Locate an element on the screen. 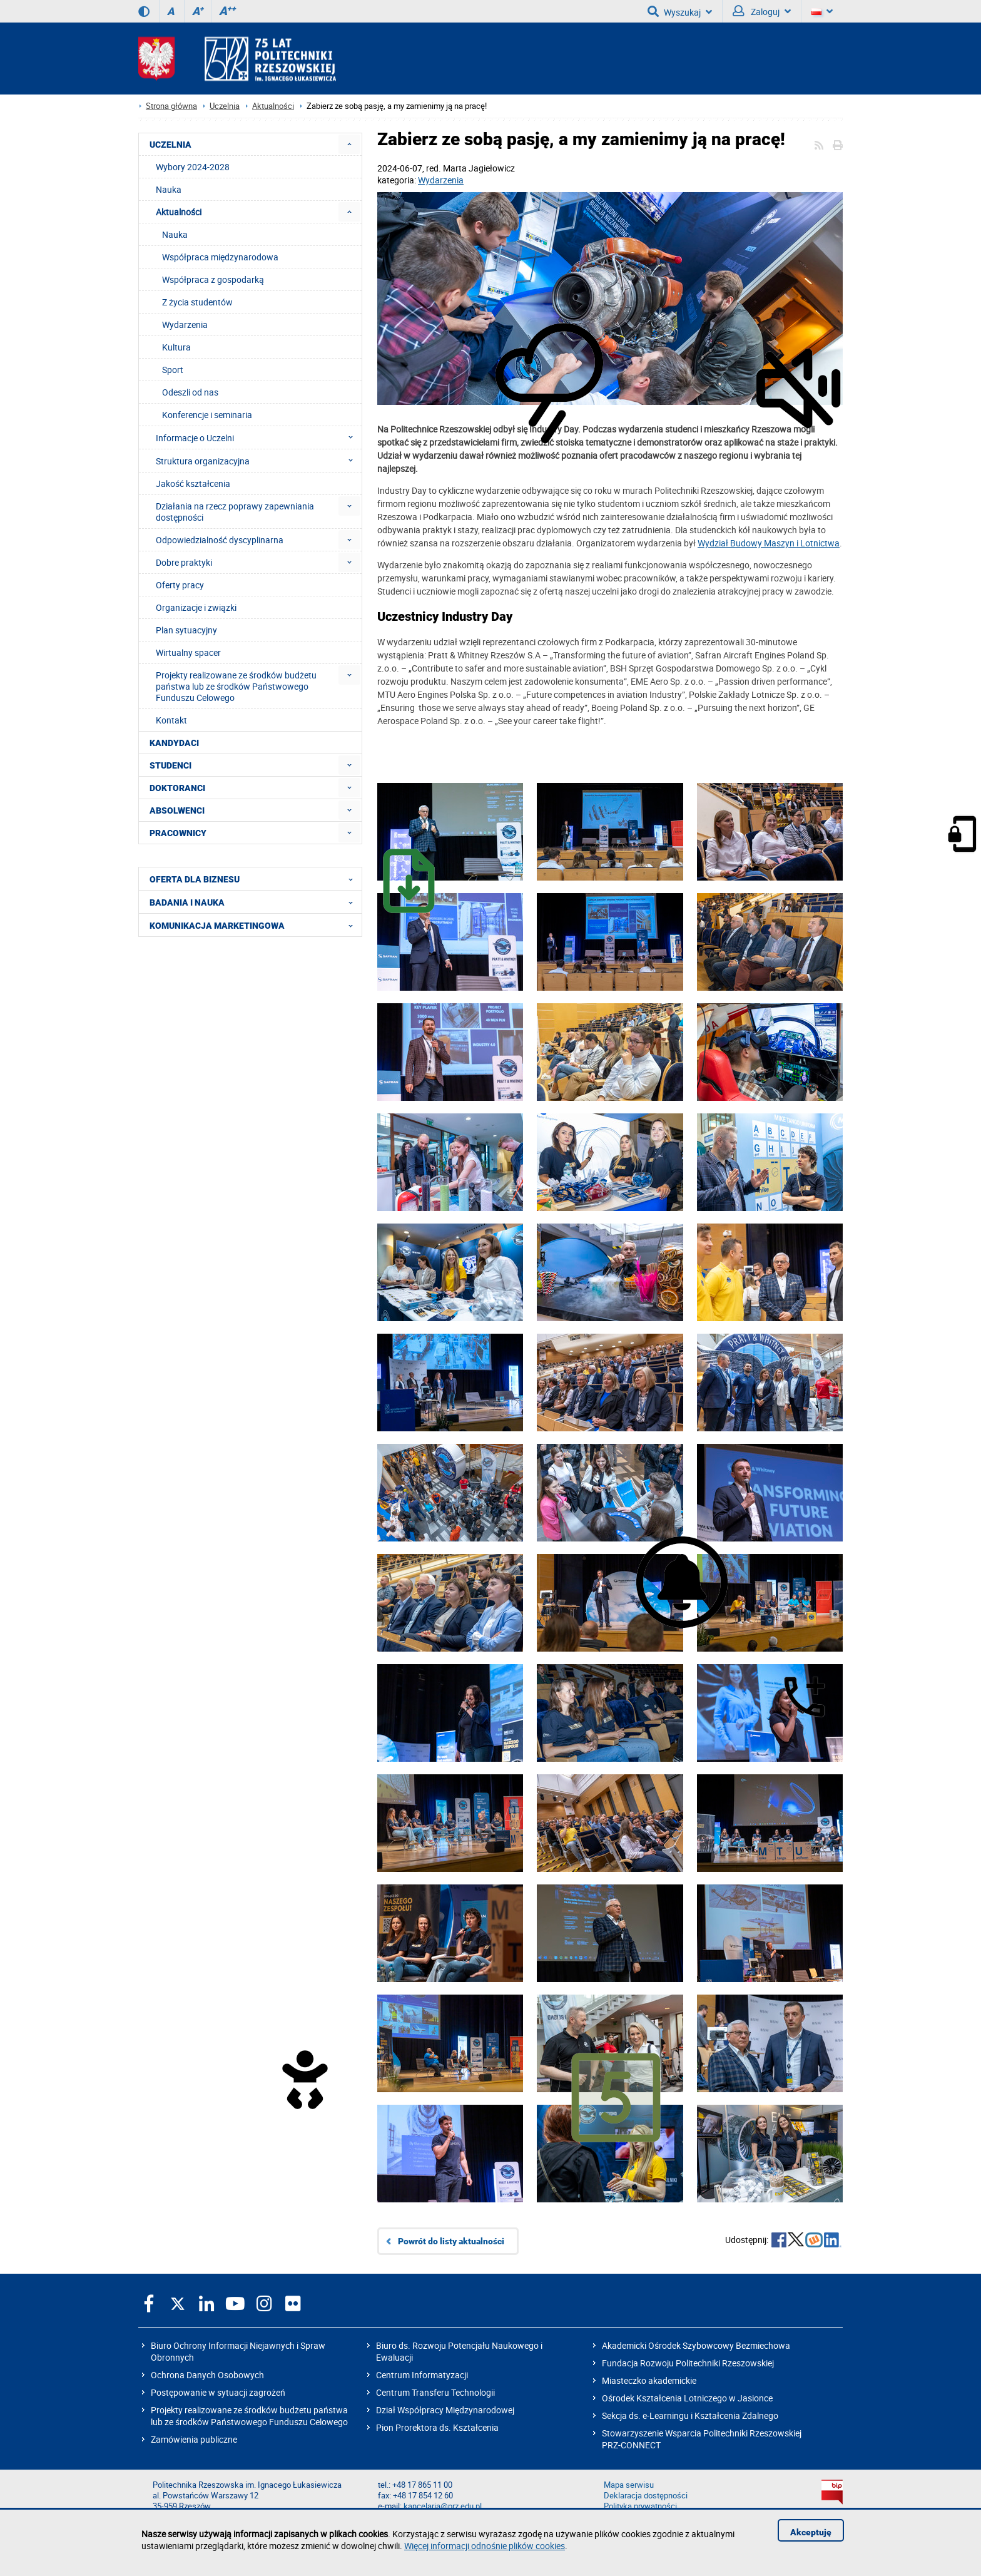 Image resolution: width=981 pixels, height=2576 pixels. view current weather conditions is located at coordinates (549, 381).